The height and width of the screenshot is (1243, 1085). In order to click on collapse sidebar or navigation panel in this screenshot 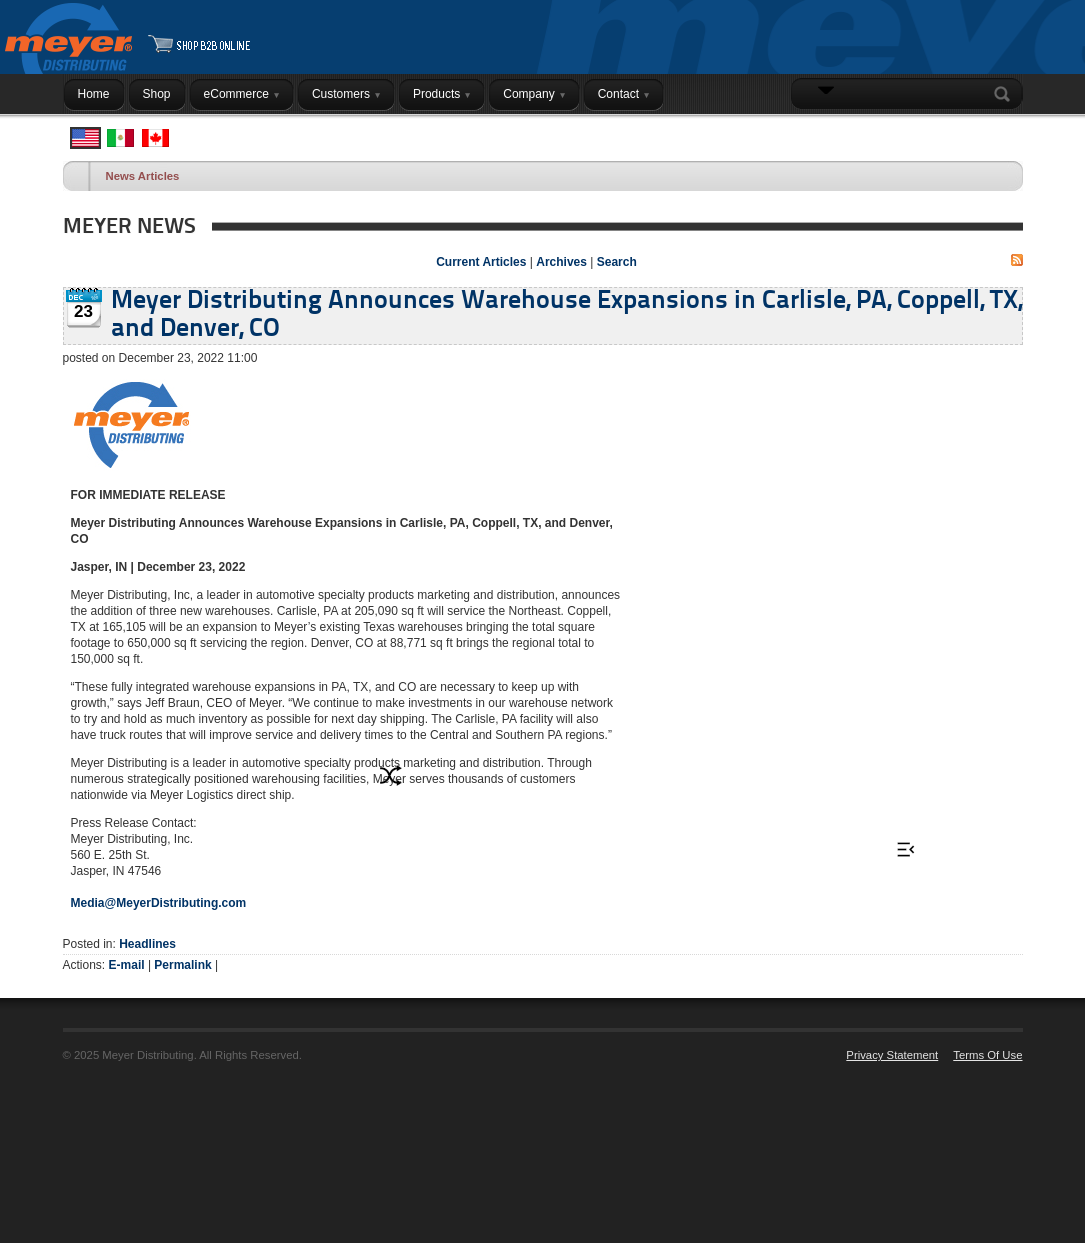, I will do `click(905, 849)`.